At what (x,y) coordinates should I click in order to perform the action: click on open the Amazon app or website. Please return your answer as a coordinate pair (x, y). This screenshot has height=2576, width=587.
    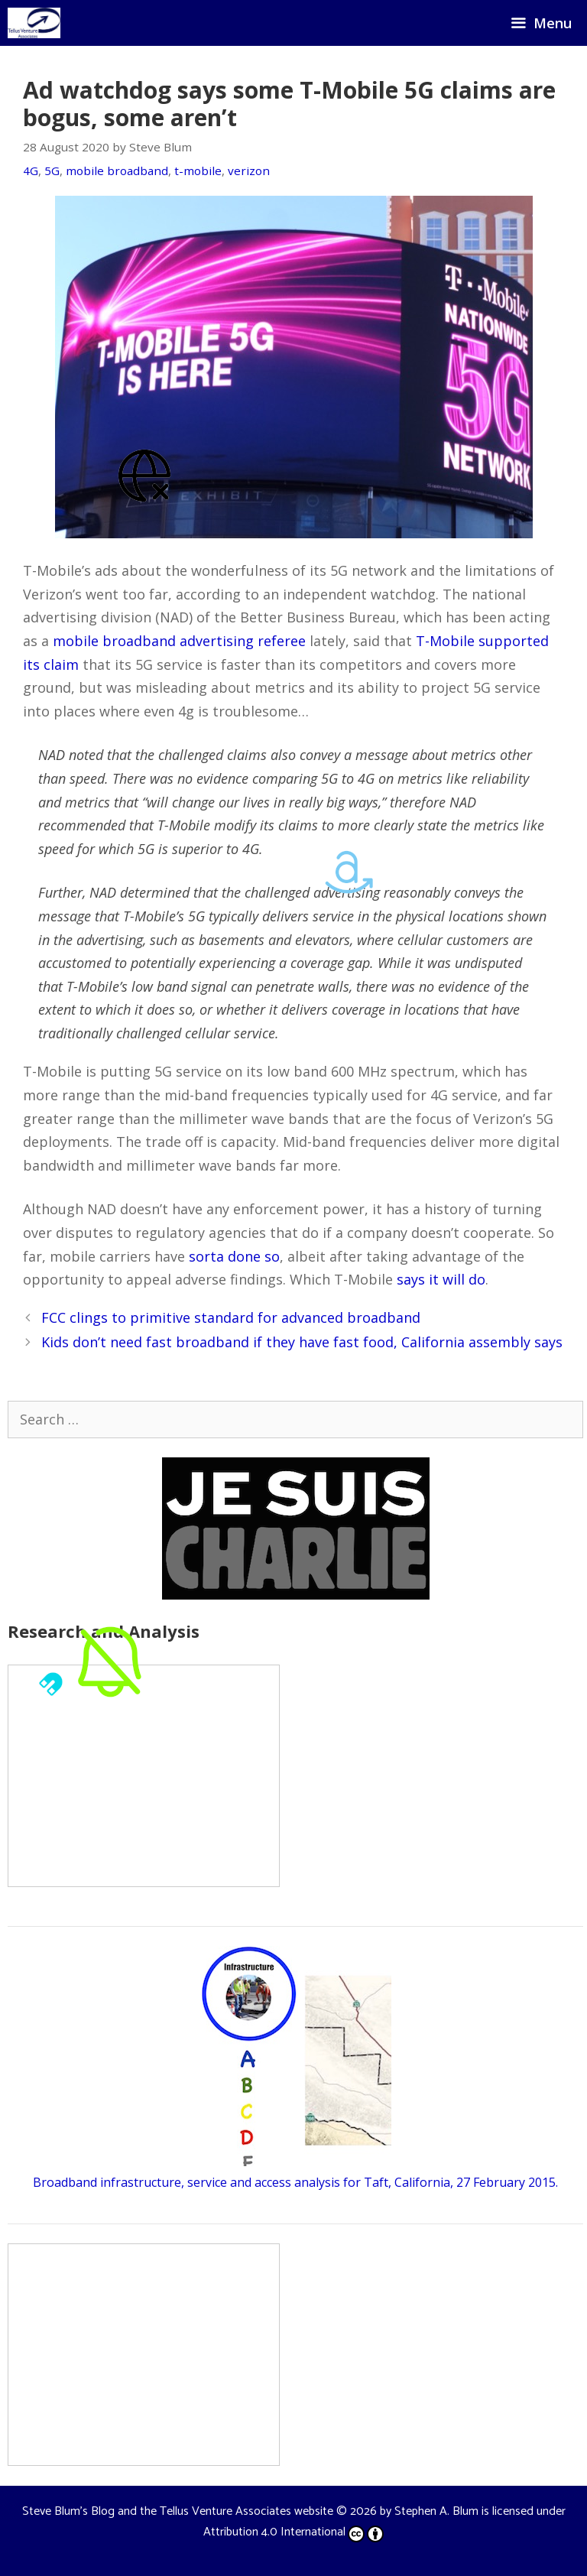
    Looking at the image, I should click on (347, 871).